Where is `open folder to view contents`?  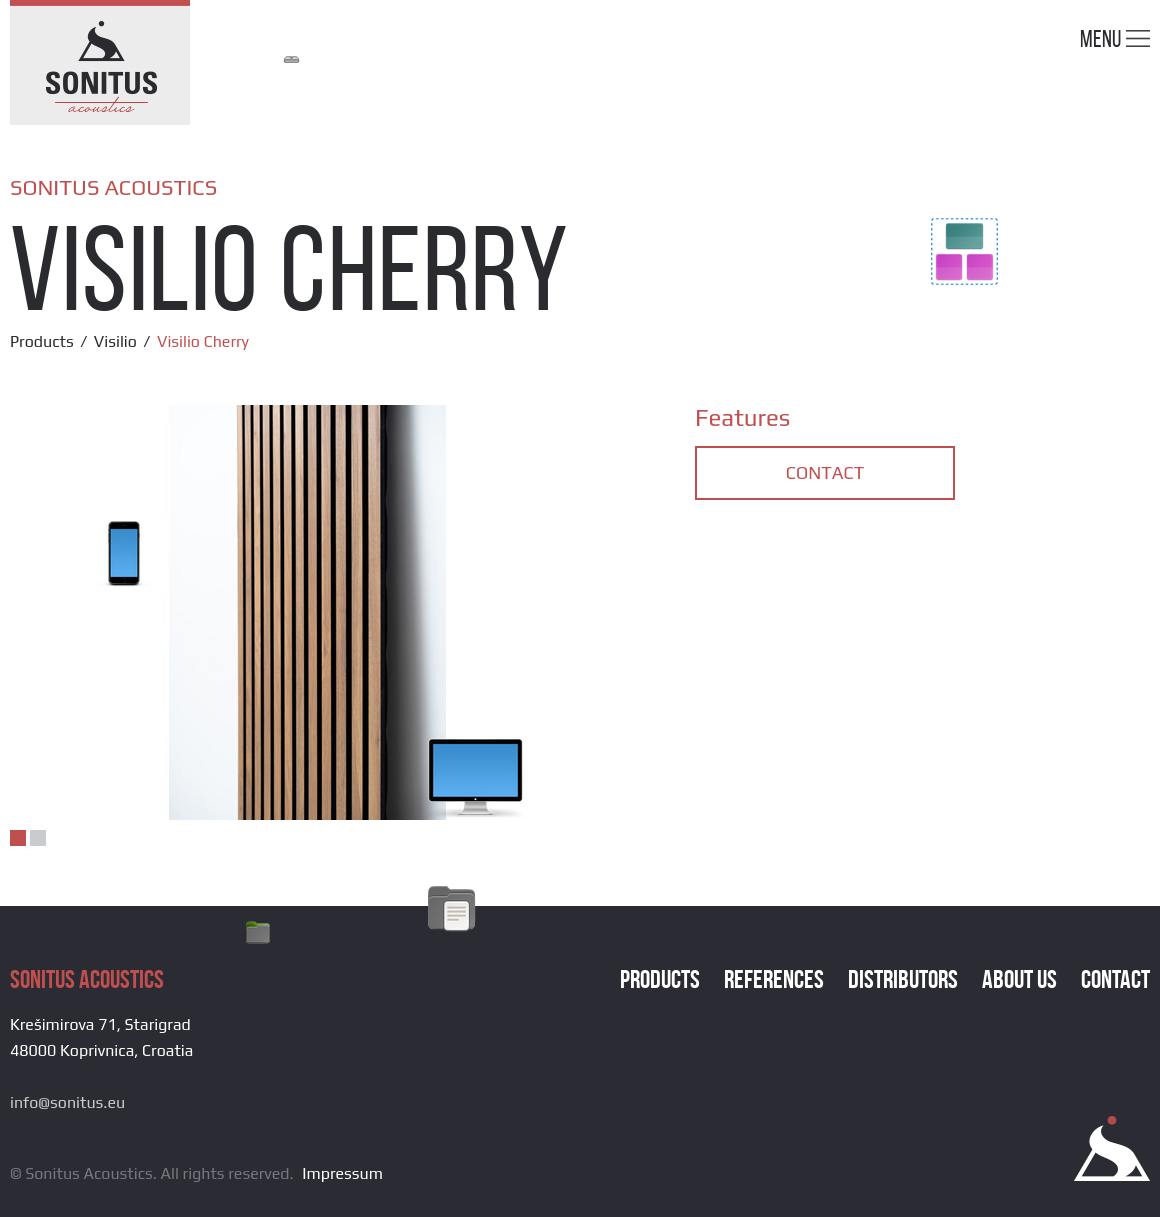
open folder to view contents is located at coordinates (258, 932).